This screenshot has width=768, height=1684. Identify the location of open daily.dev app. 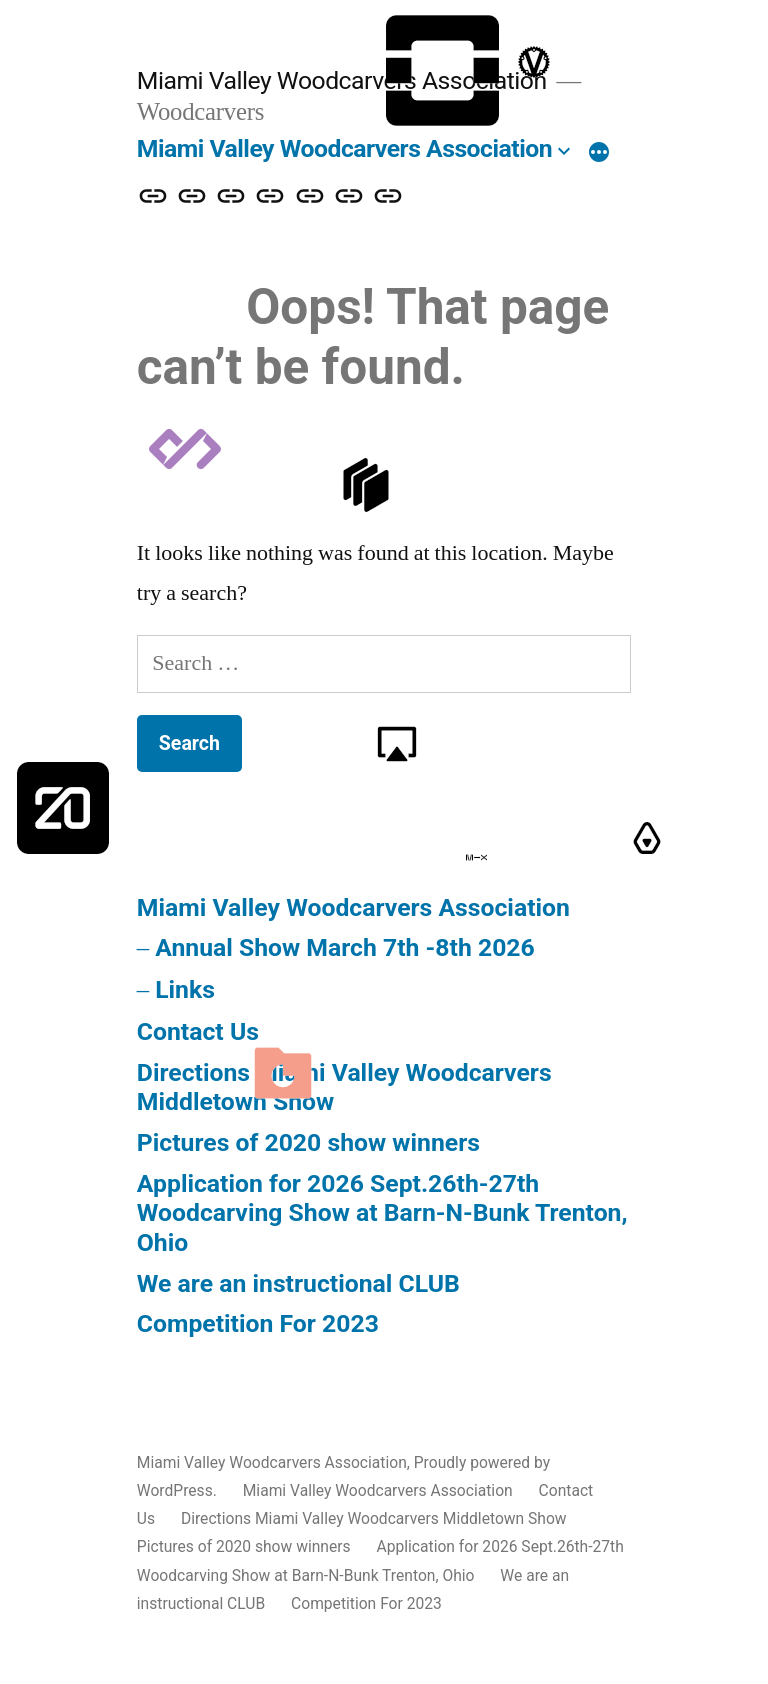
(185, 449).